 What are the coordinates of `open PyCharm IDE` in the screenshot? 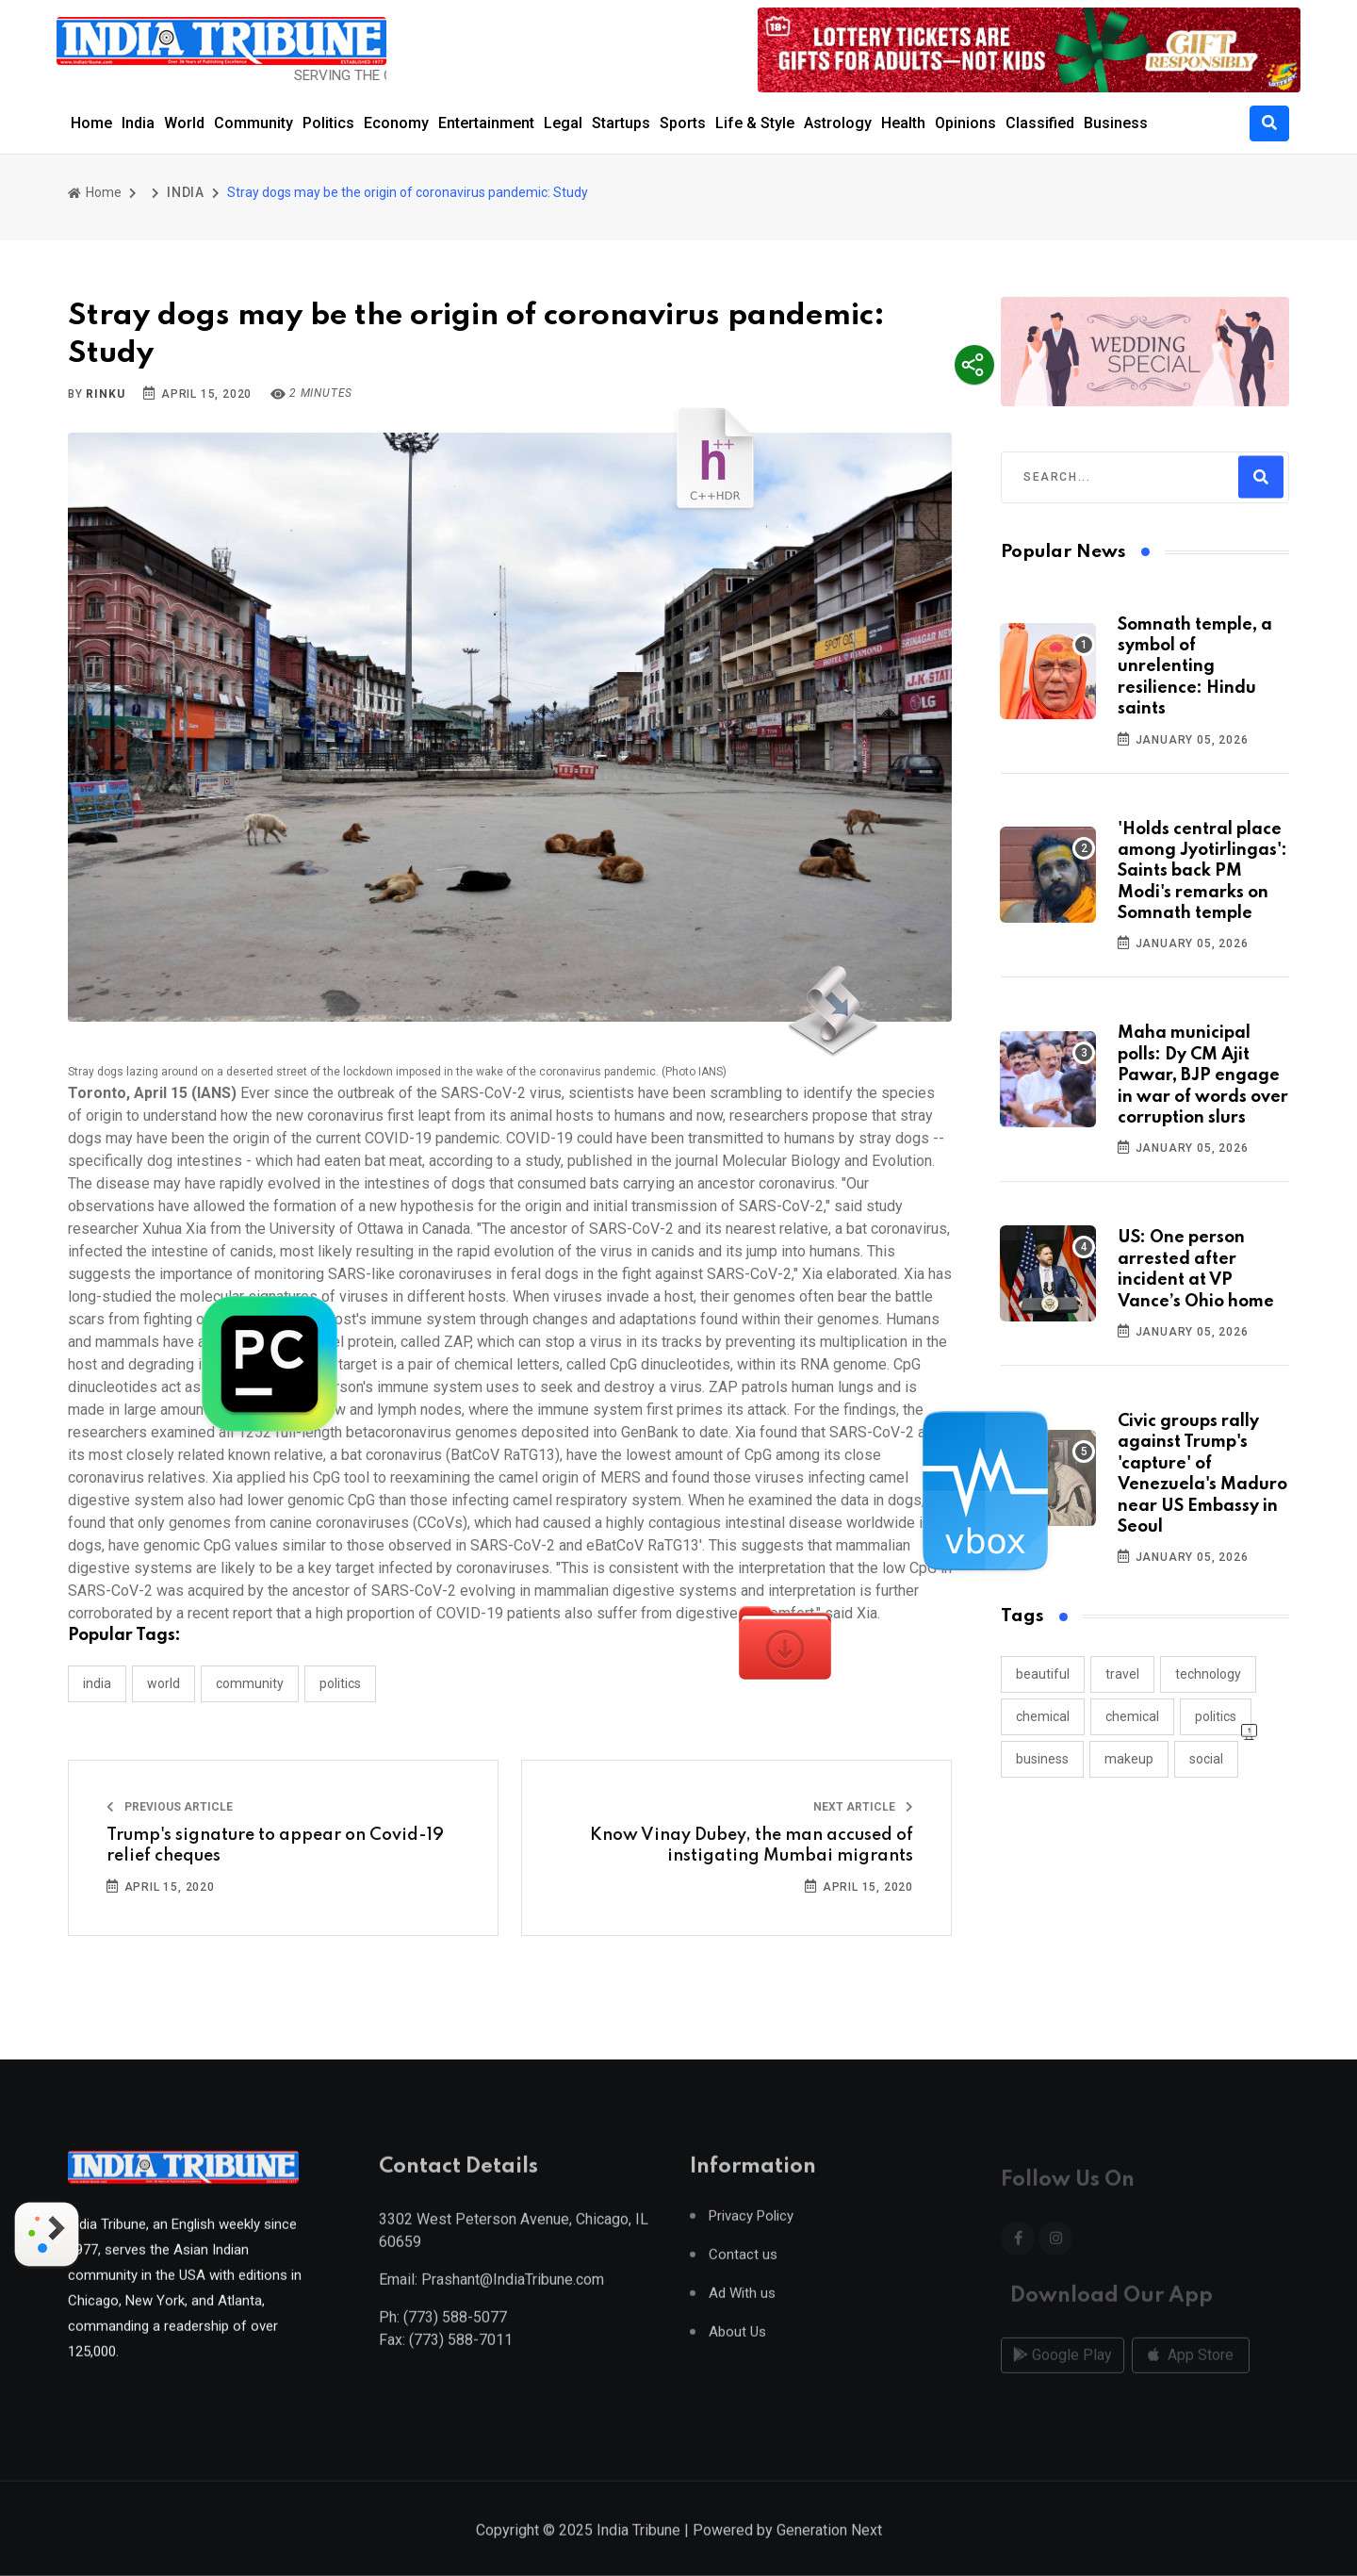 It's located at (270, 1364).